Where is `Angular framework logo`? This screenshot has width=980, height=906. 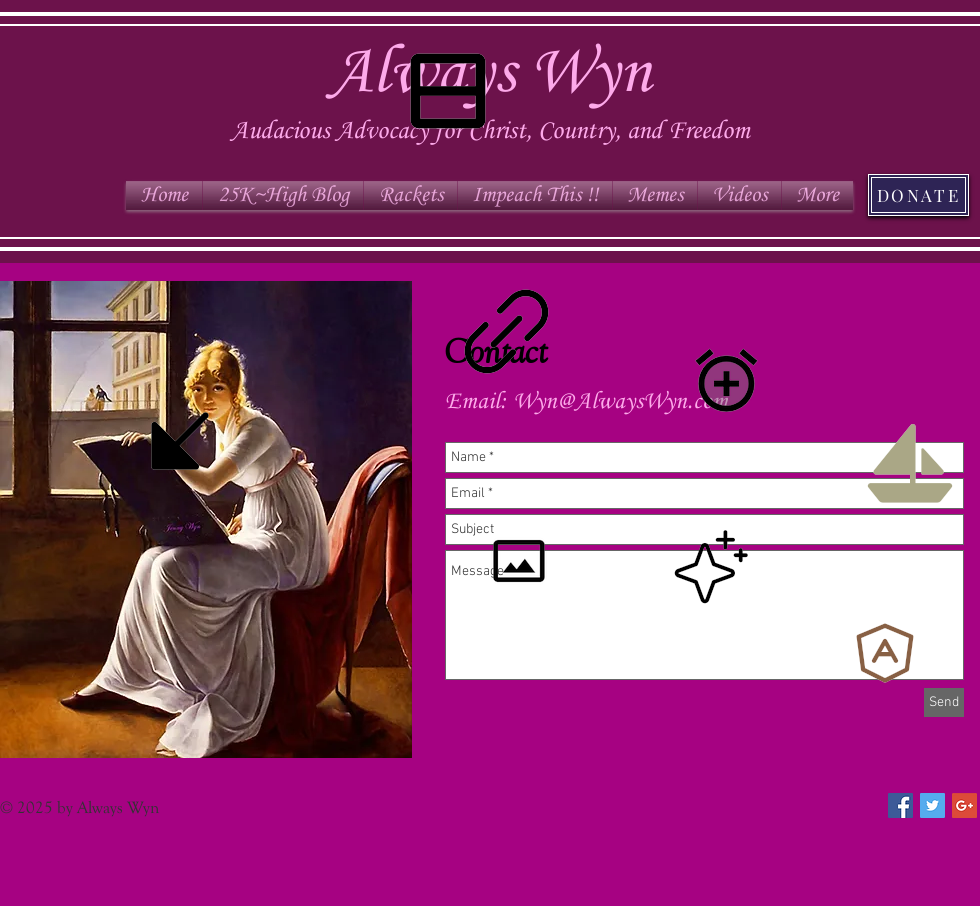
Angular framework logo is located at coordinates (885, 652).